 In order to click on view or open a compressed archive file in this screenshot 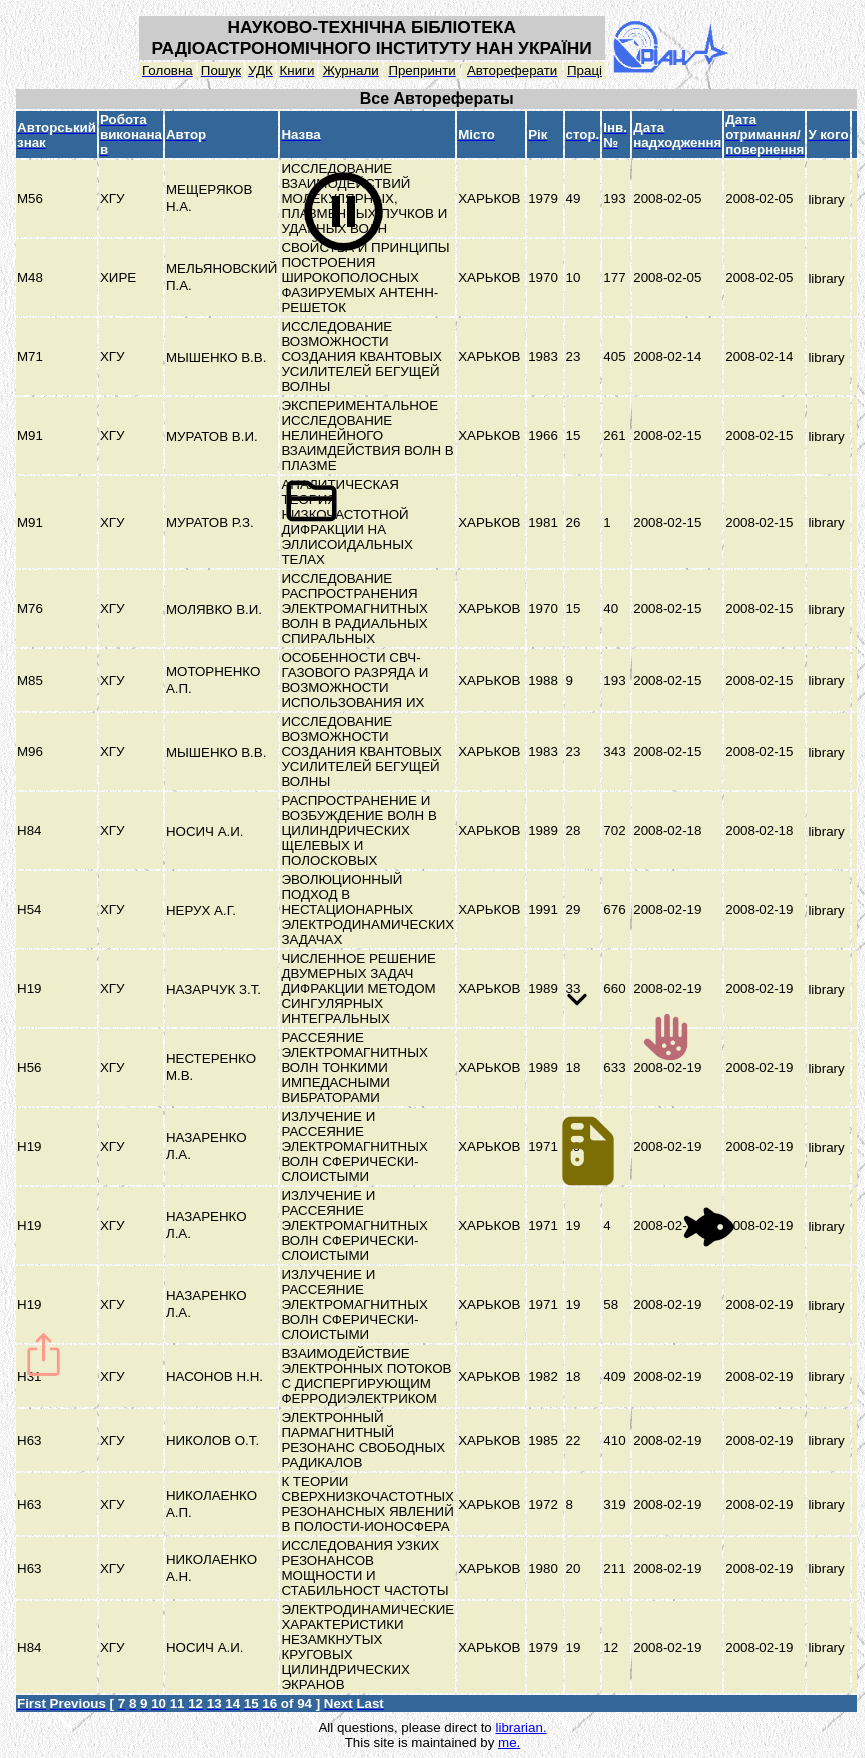, I will do `click(588, 1151)`.